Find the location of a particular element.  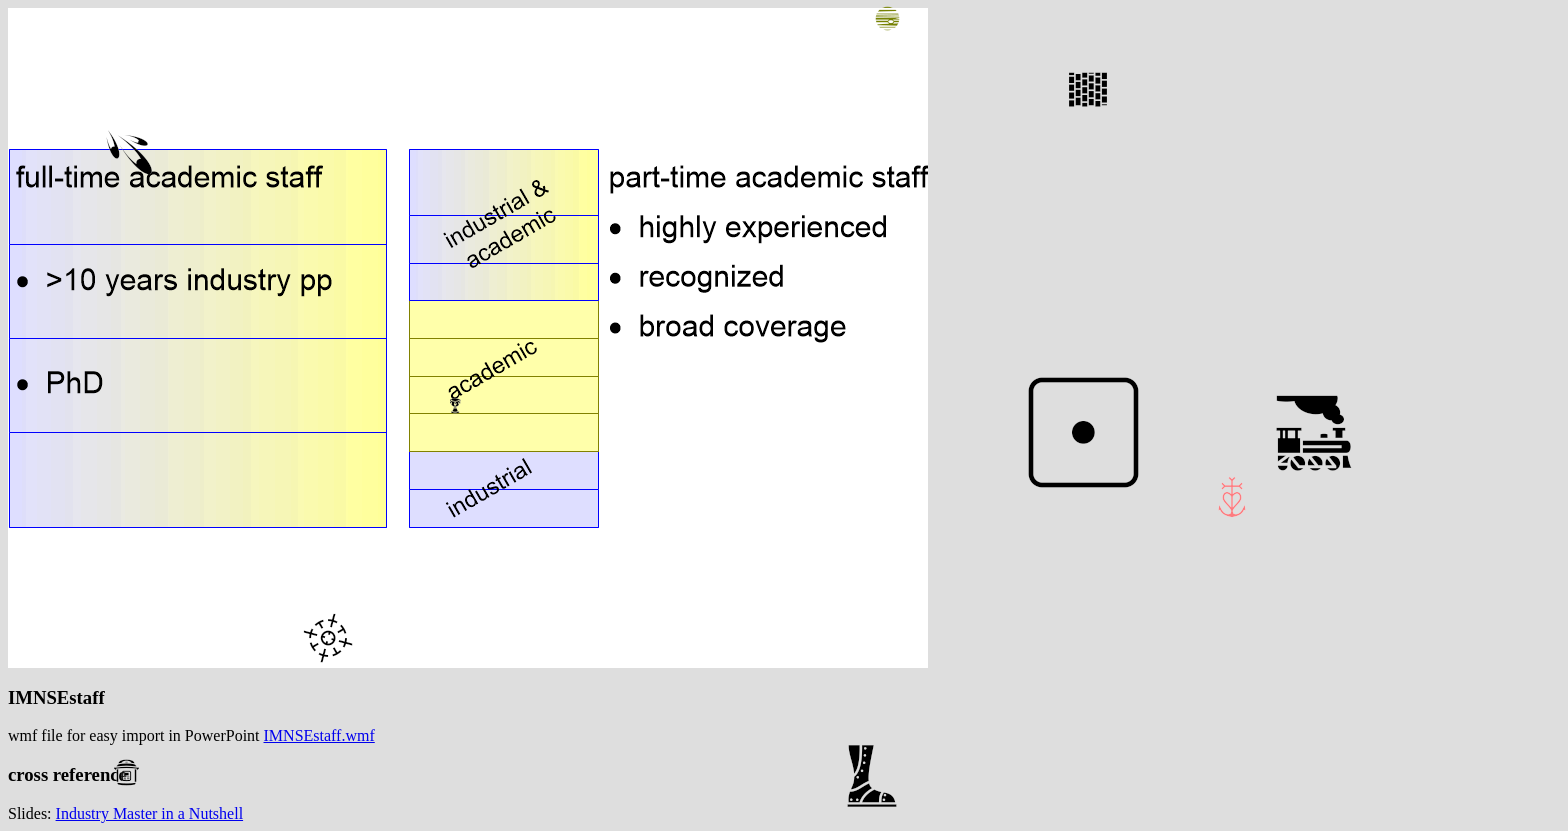

camargue cross symbol representing faith, hope, and love is located at coordinates (1232, 497).